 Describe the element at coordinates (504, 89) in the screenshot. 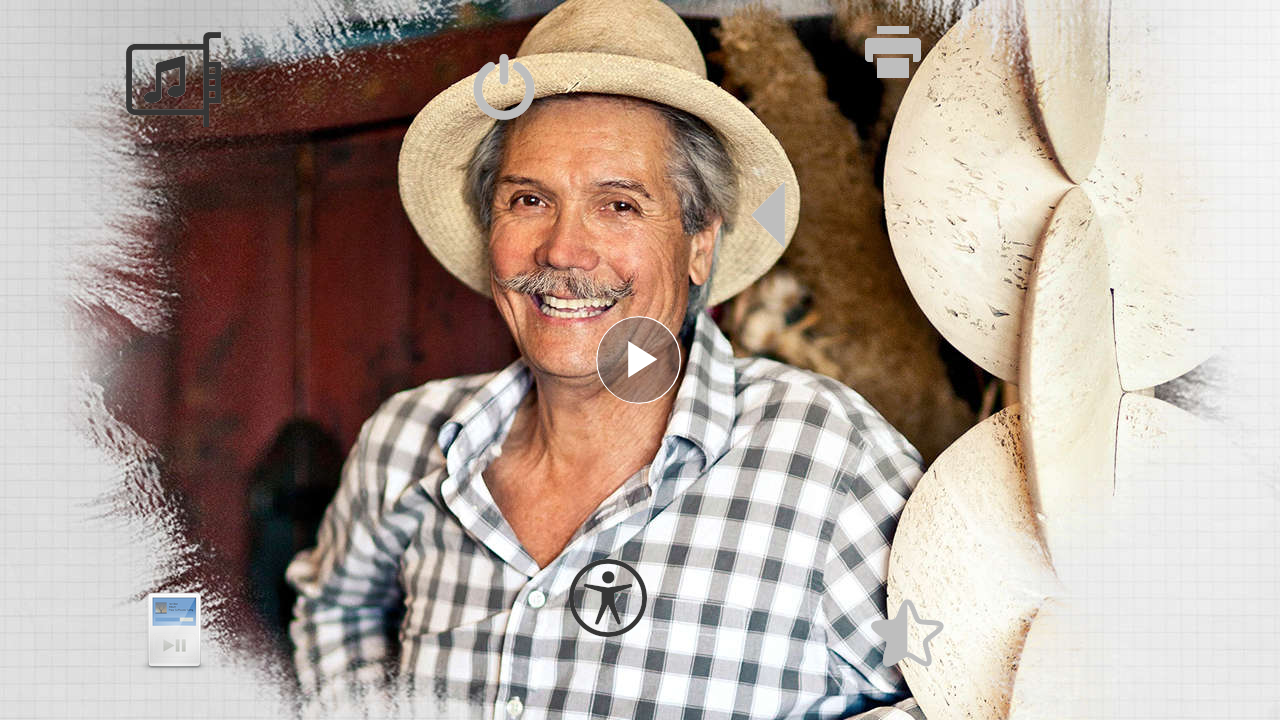

I see `shut down or power off the device` at that location.